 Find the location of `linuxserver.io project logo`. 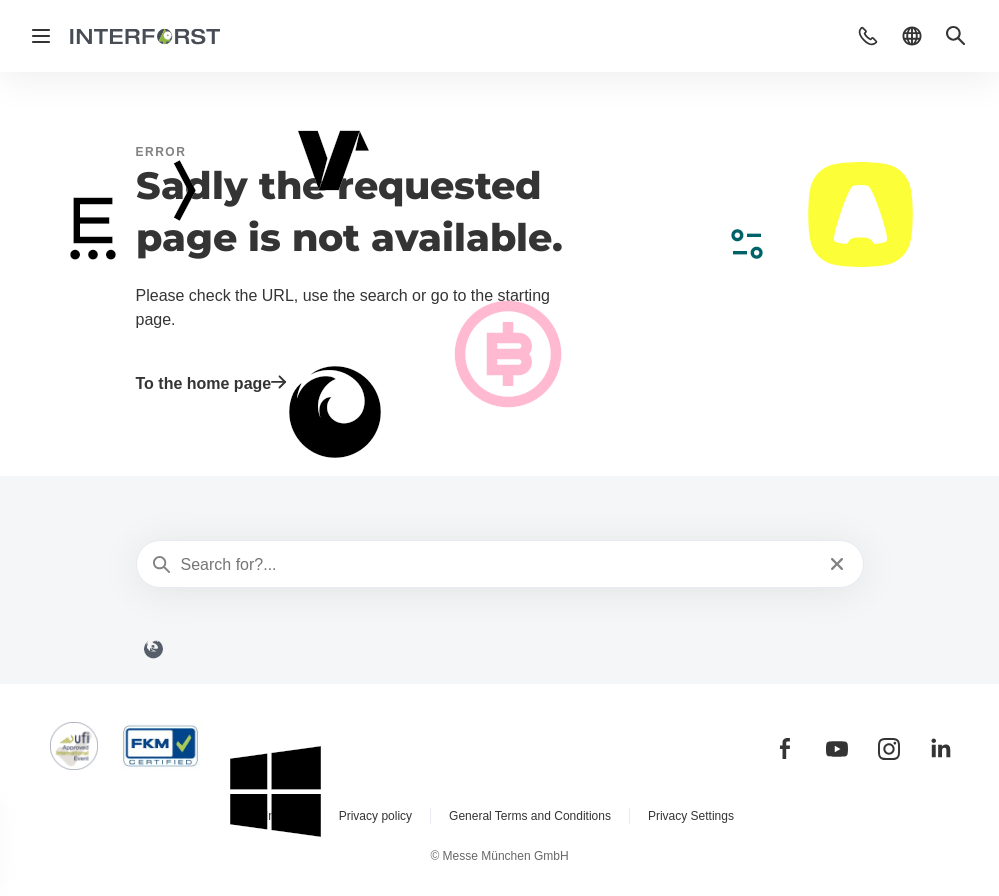

linuxserver.io project logo is located at coordinates (153, 649).